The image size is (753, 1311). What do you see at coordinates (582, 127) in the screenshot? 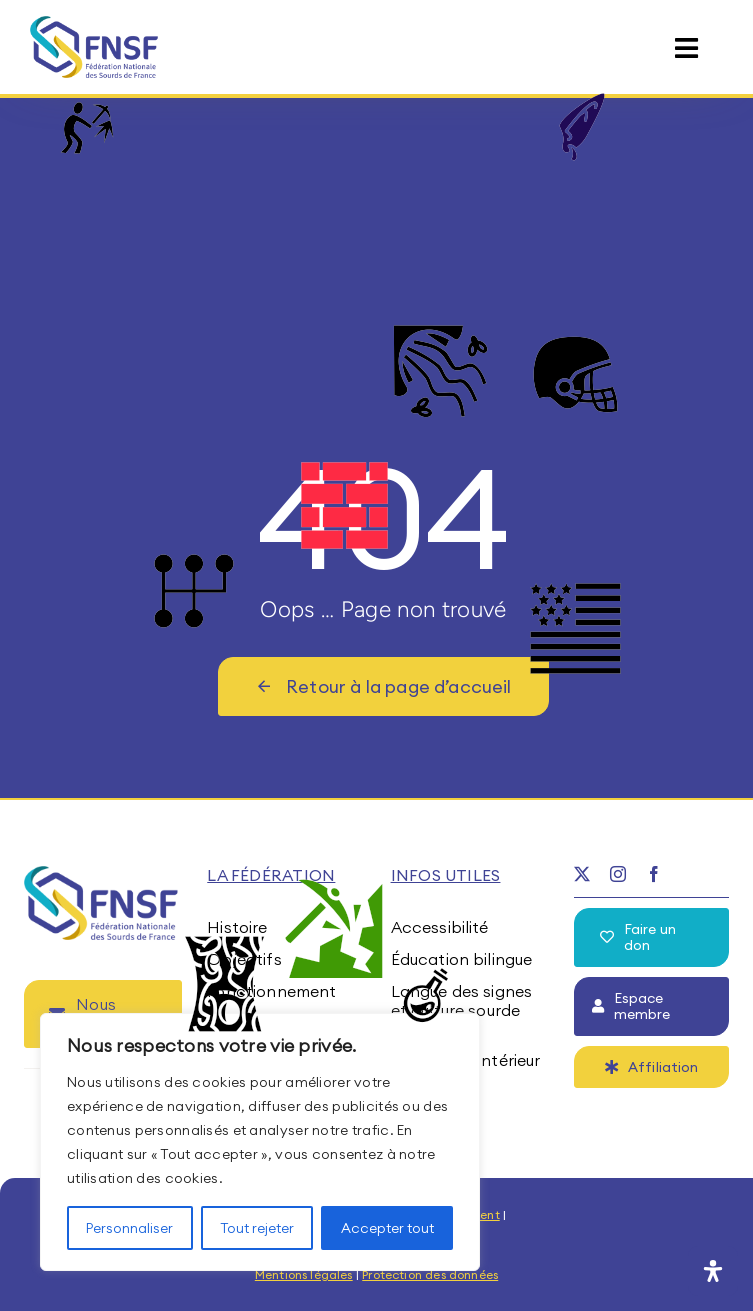
I see `select elf or fantasy race character` at bounding box center [582, 127].